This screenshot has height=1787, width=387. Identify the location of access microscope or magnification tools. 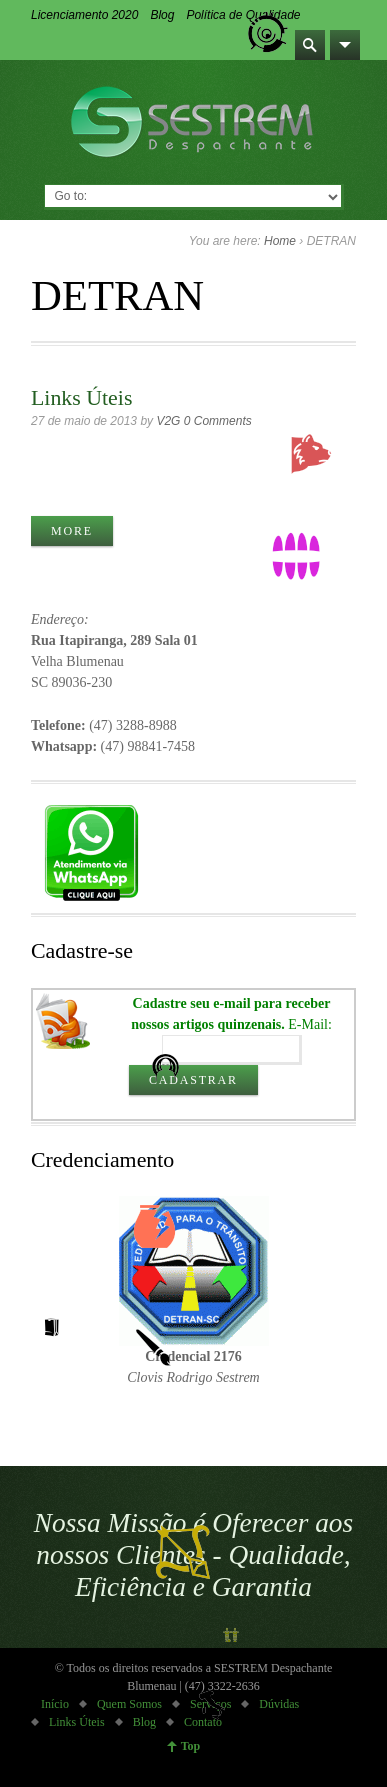
(268, 32).